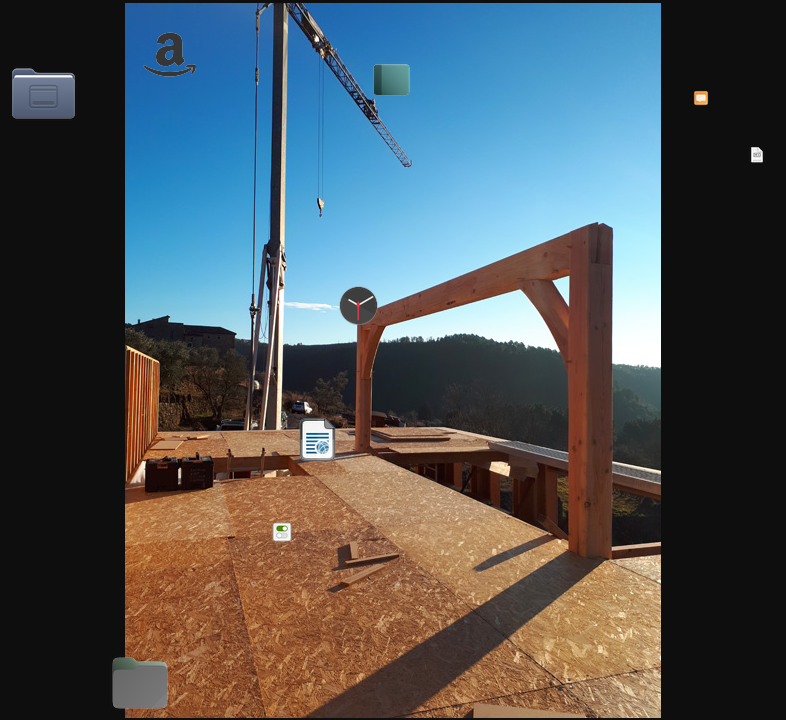 Image resolution: width=786 pixels, height=720 pixels. I want to click on open a folder to view its contents, so click(140, 683).